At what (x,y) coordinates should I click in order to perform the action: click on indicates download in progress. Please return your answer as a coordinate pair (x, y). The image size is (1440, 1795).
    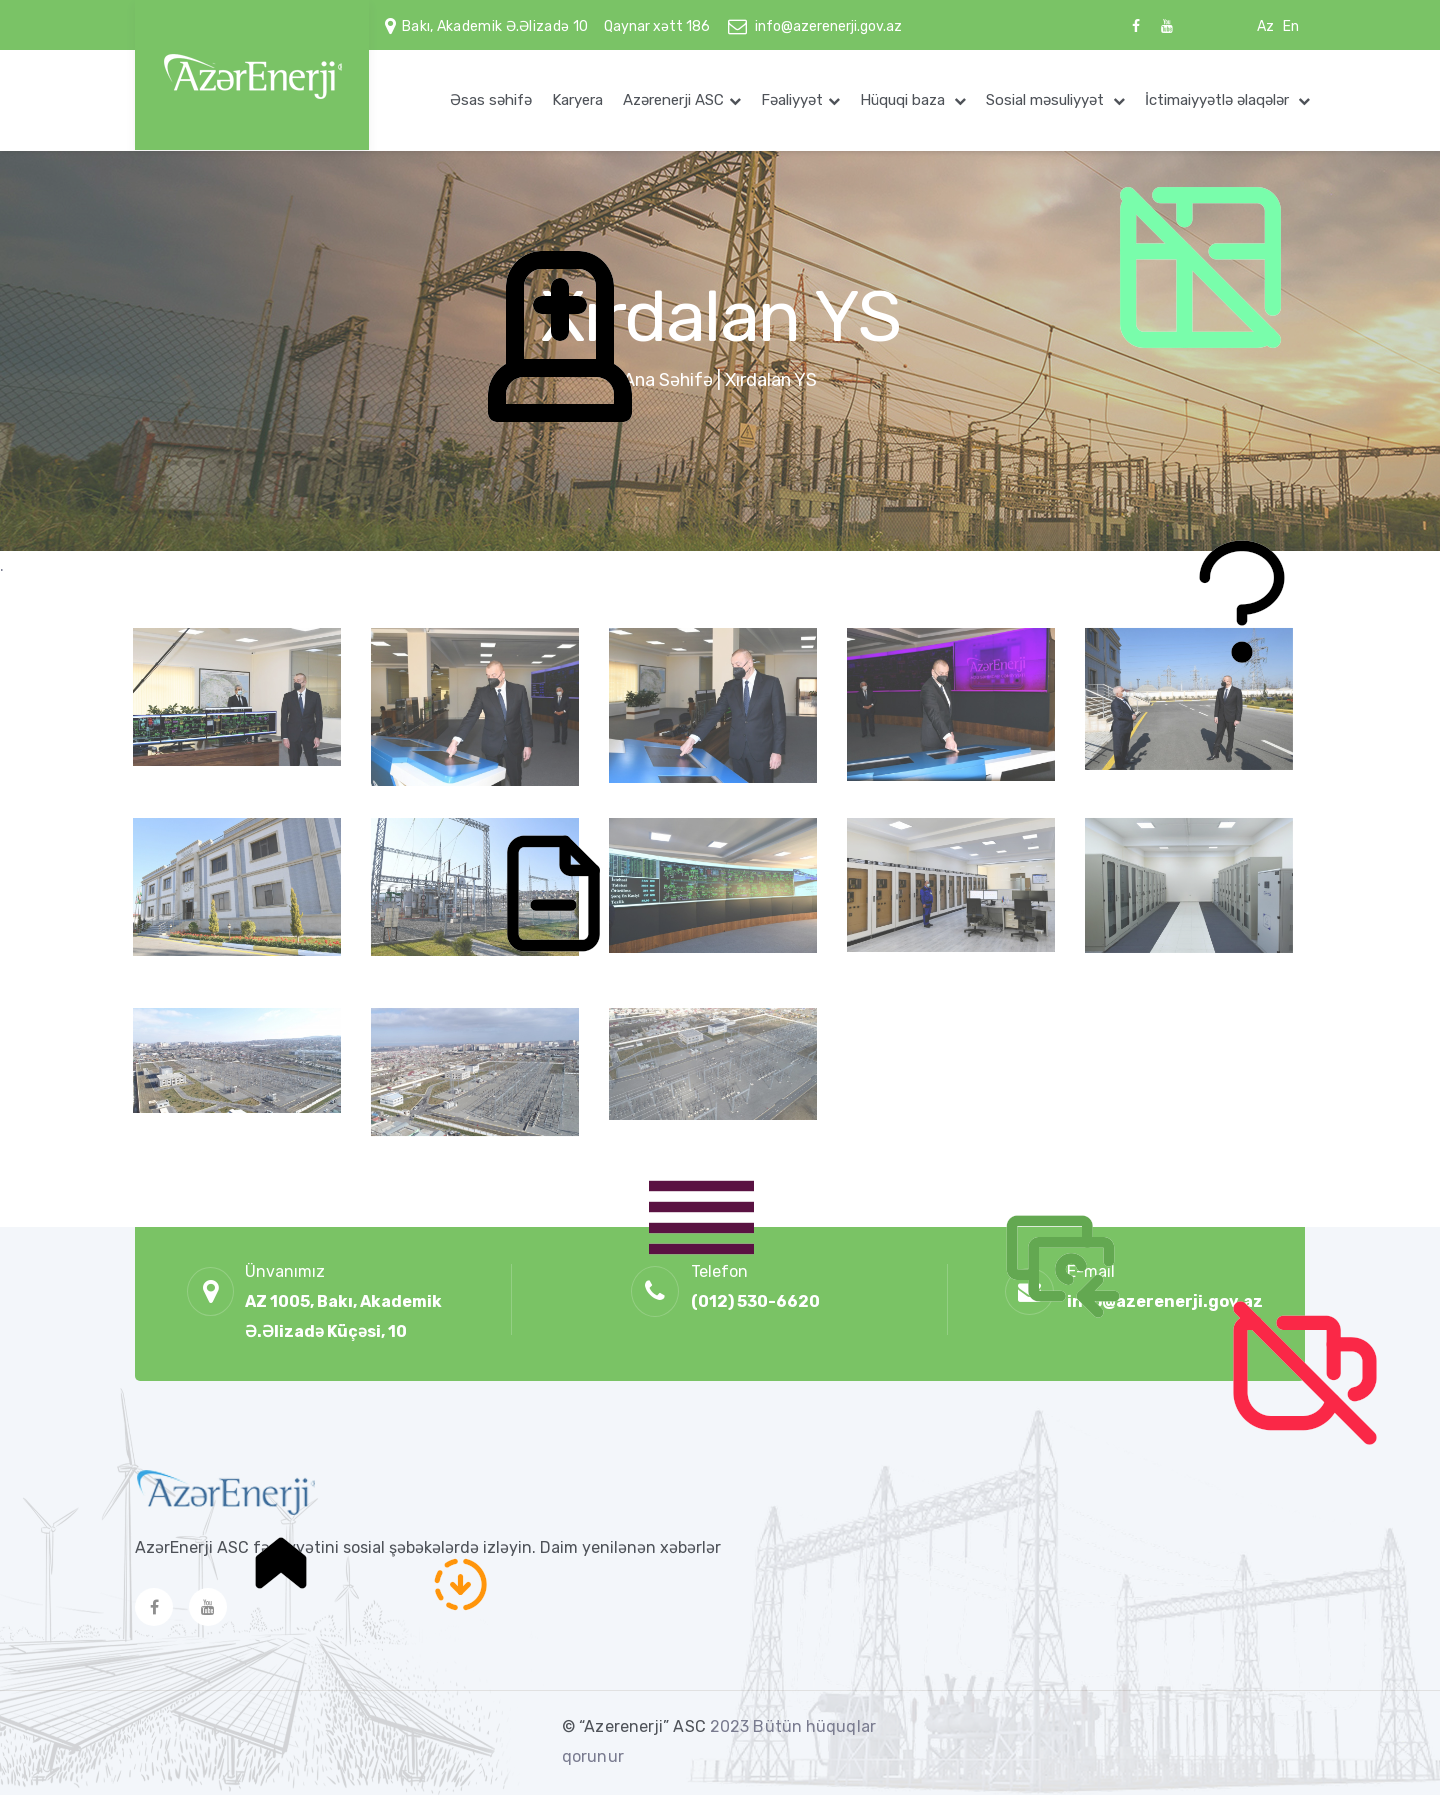
    Looking at the image, I should click on (460, 1584).